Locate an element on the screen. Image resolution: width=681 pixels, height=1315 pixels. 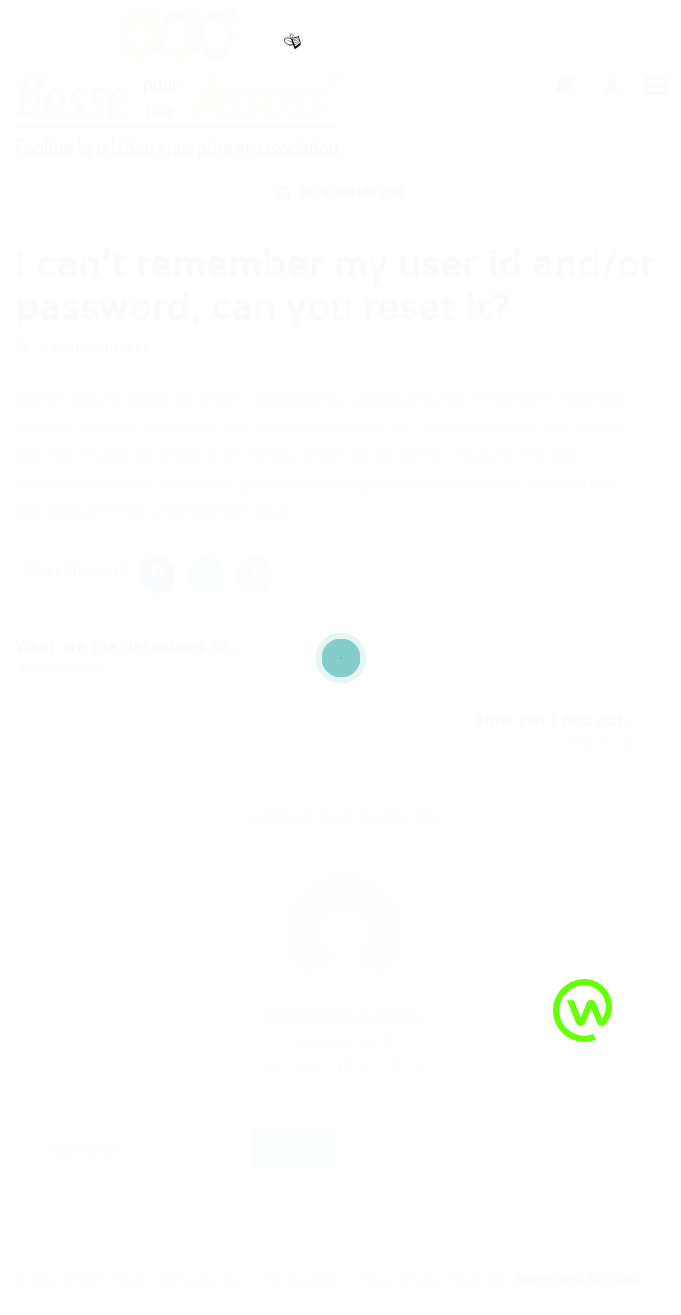
open Workplace by Meta is located at coordinates (582, 1010).